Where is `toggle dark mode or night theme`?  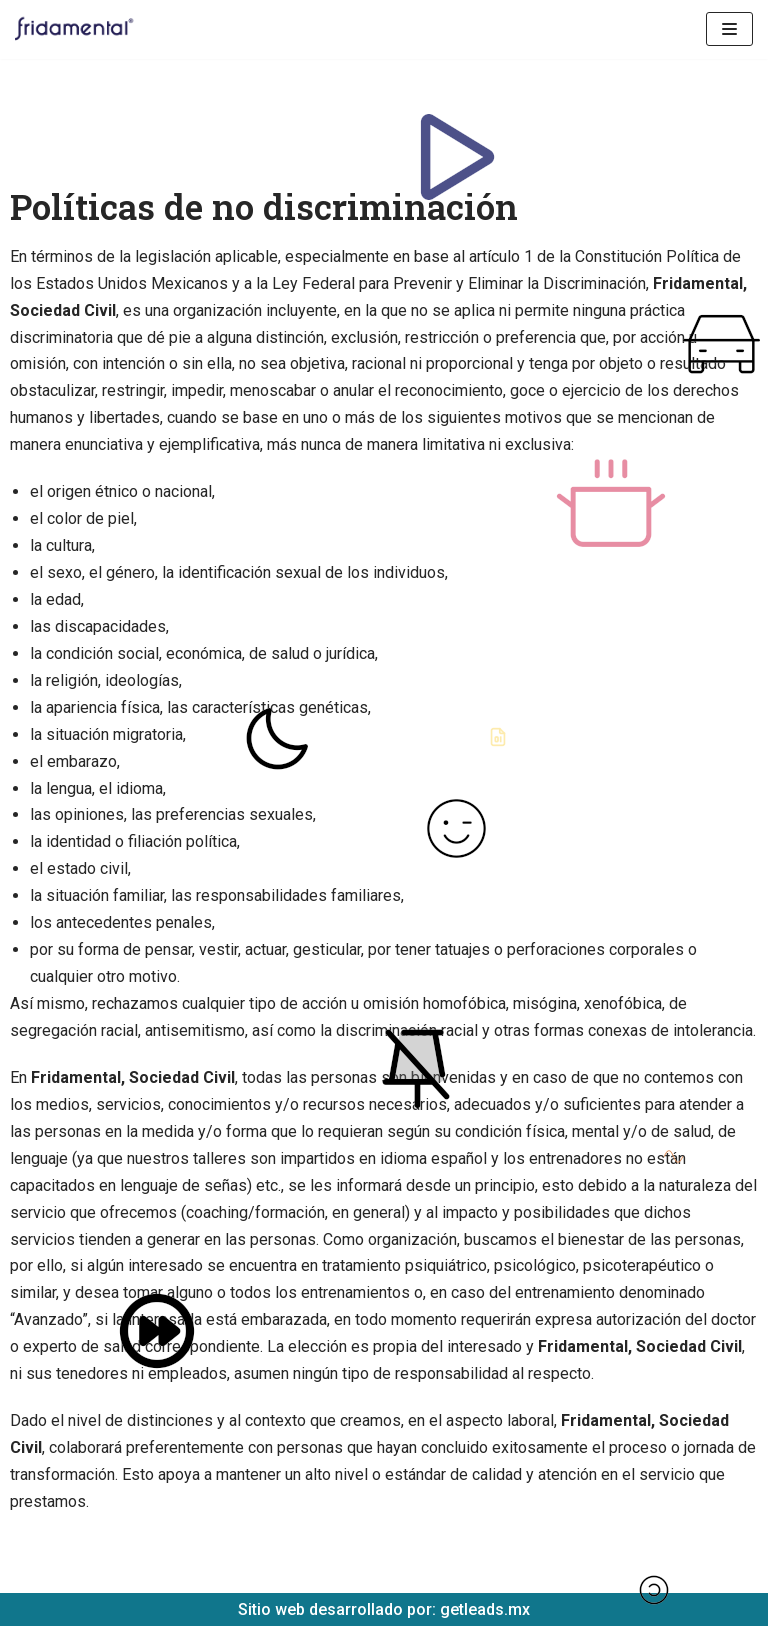
toggle dark mode or night theme is located at coordinates (275, 740).